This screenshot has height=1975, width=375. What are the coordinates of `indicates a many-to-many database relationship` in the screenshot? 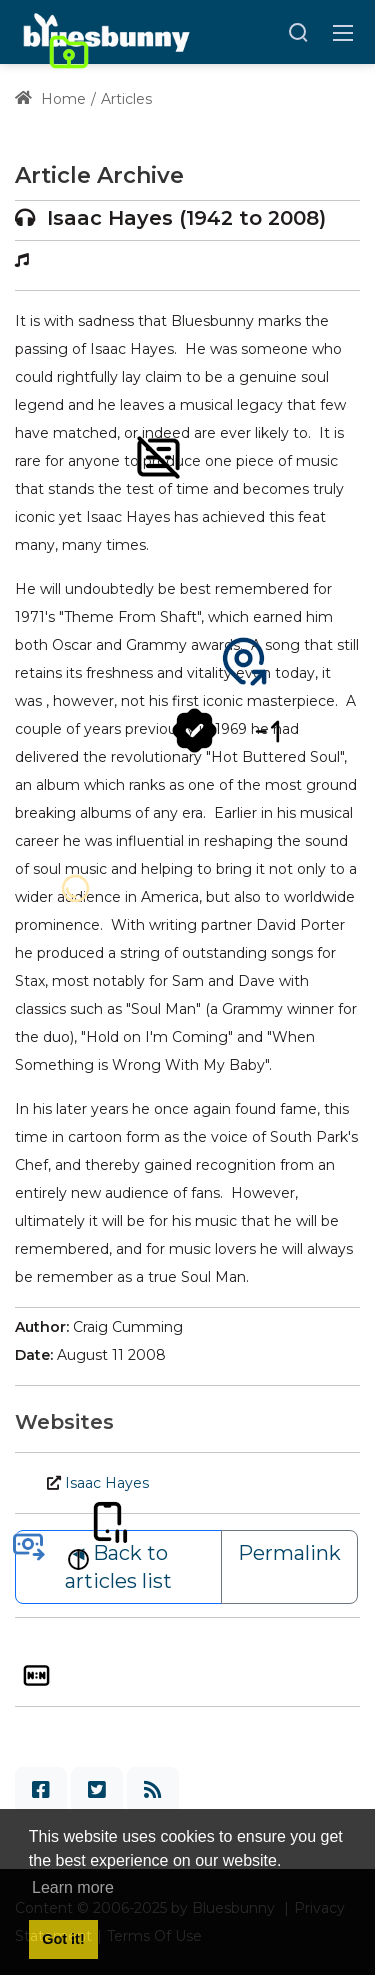 It's located at (36, 1675).